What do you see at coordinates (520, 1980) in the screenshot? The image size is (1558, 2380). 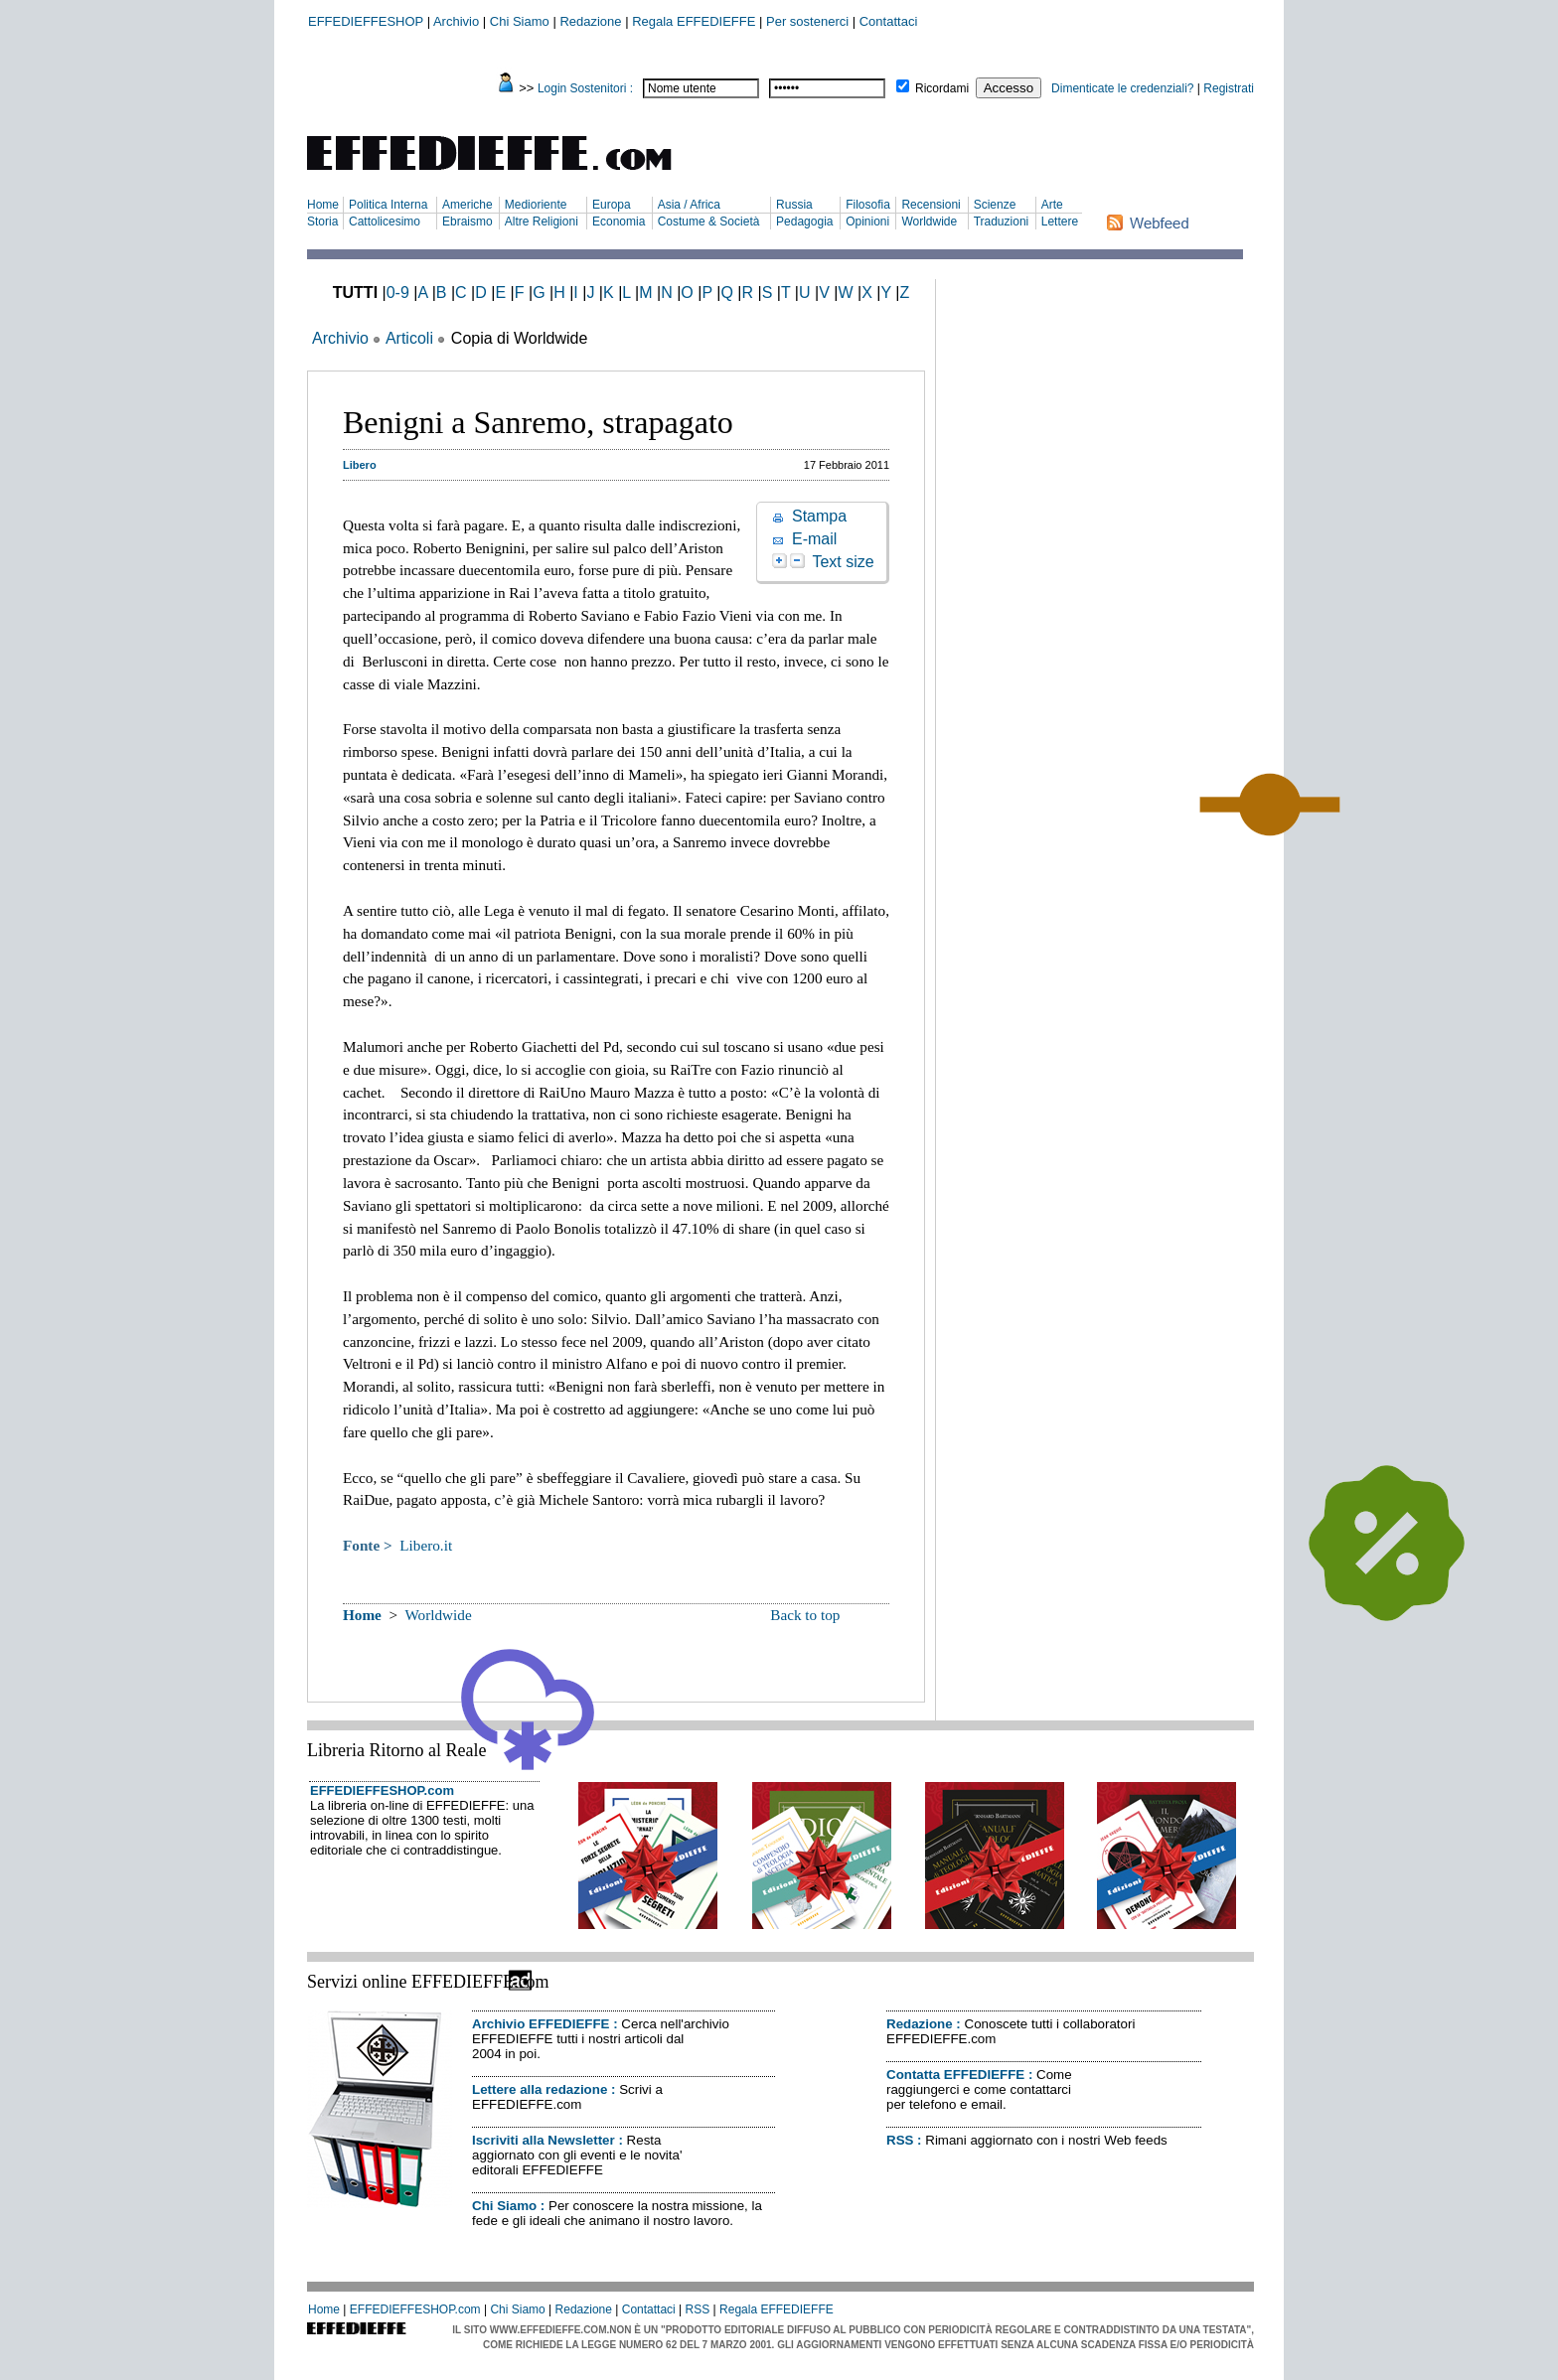 I see `Adversal advertising platform logo` at bounding box center [520, 1980].